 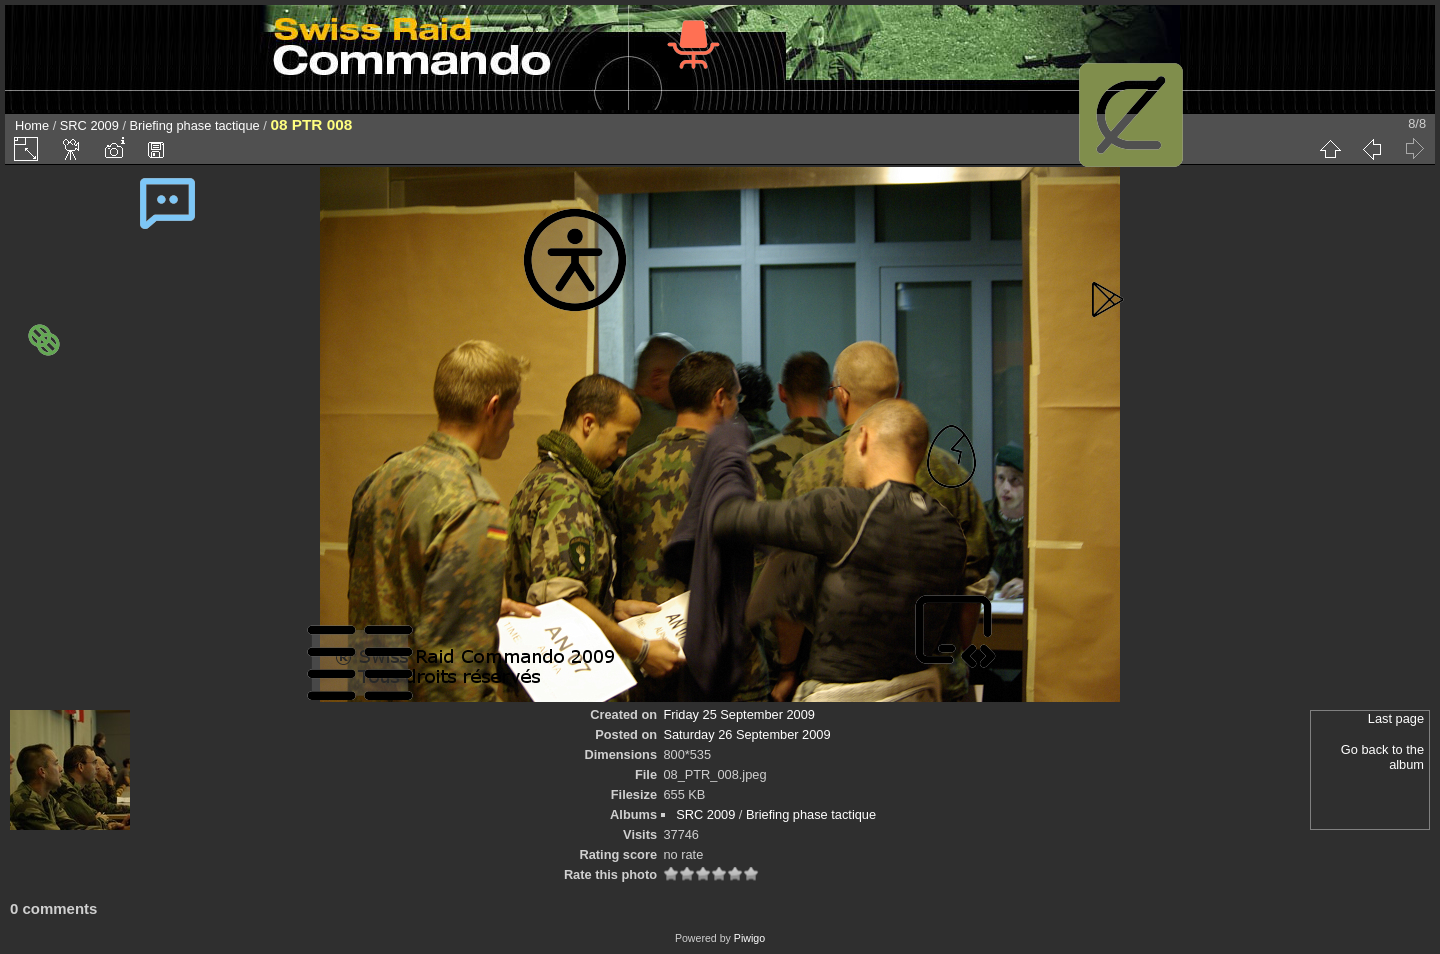 What do you see at coordinates (953, 629) in the screenshot?
I see `open code editor on tablet device` at bounding box center [953, 629].